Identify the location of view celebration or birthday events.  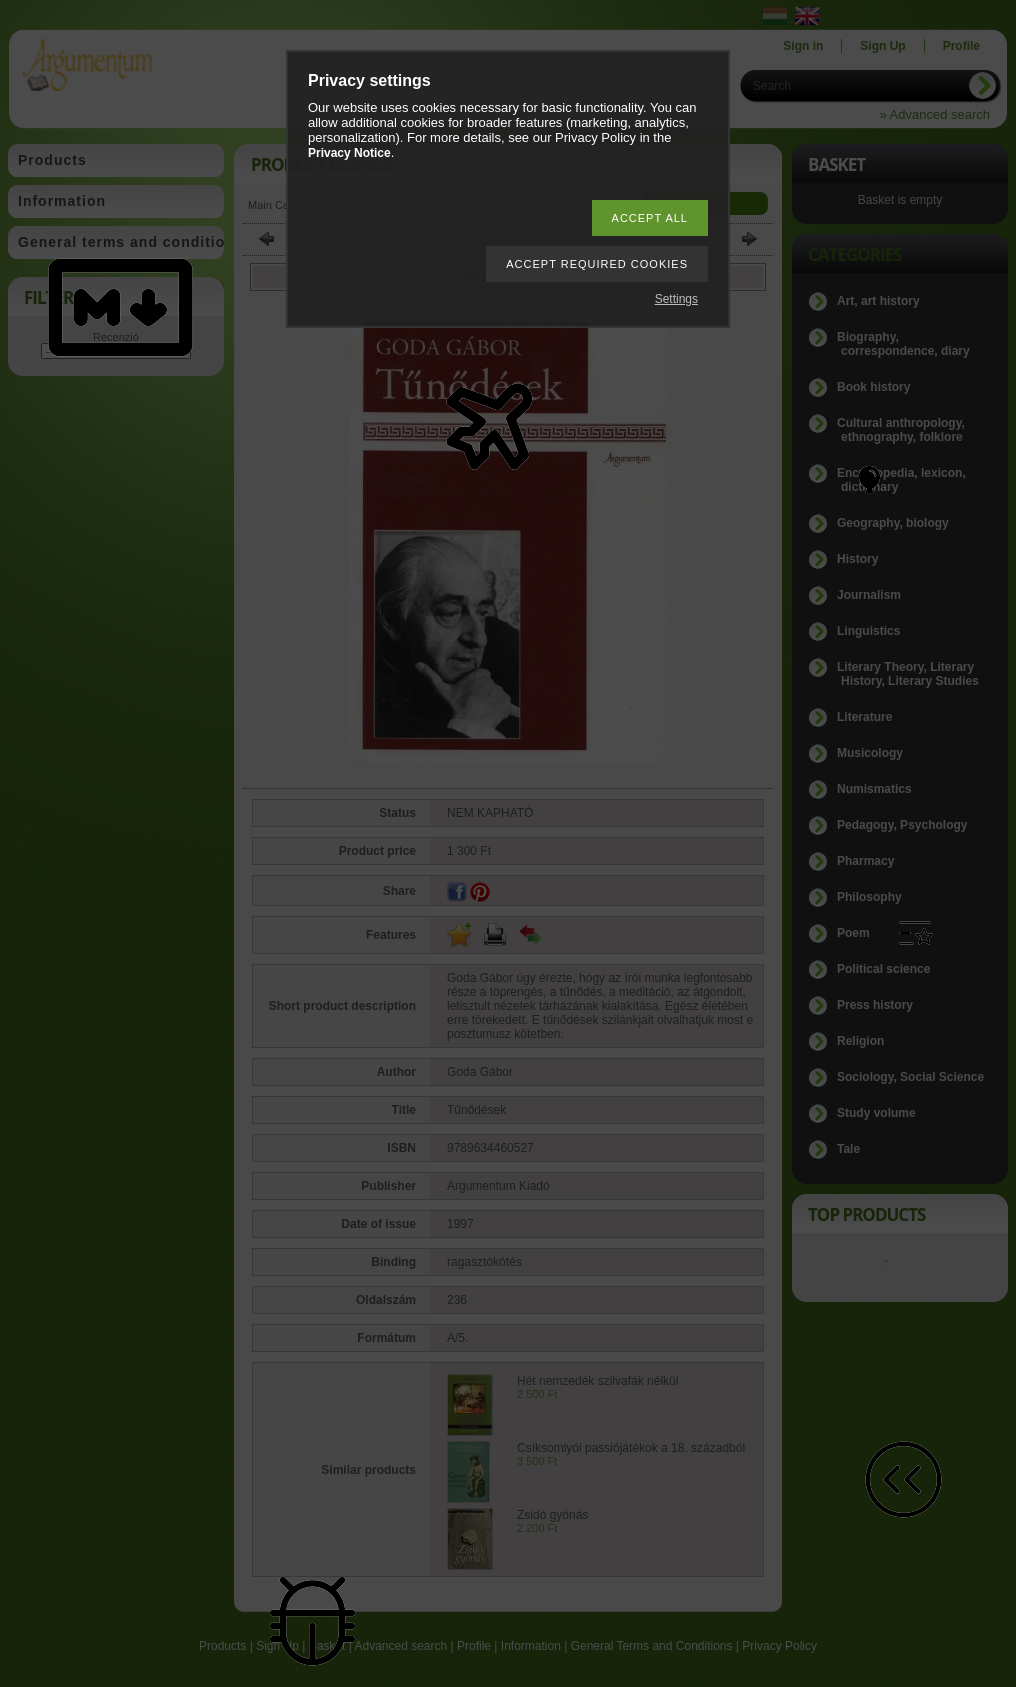
(869, 479).